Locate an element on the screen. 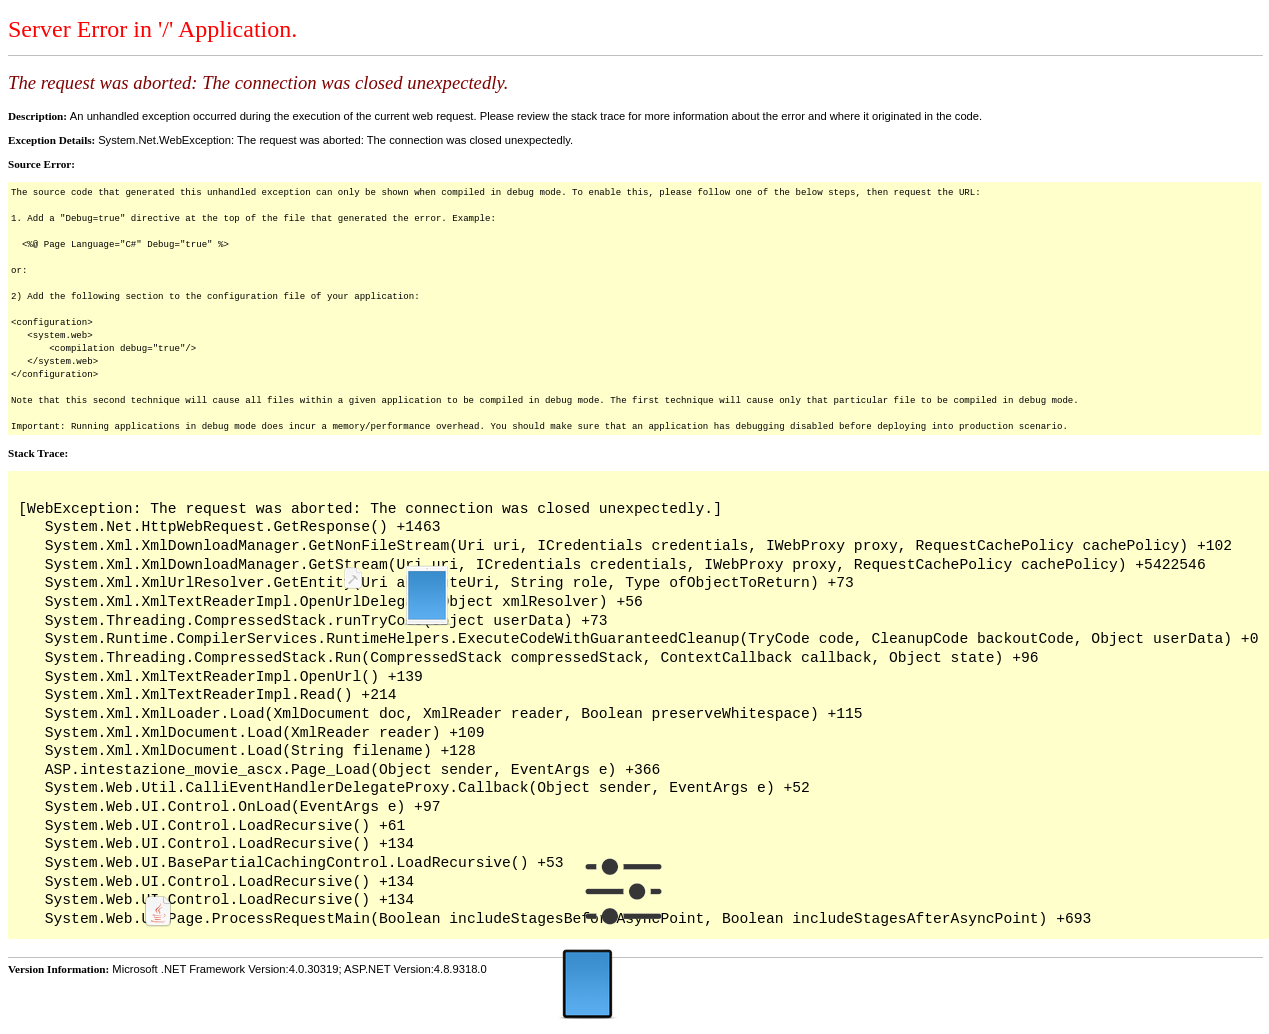 The height and width of the screenshot is (1034, 1269). iPad Air device icon is located at coordinates (587, 984).